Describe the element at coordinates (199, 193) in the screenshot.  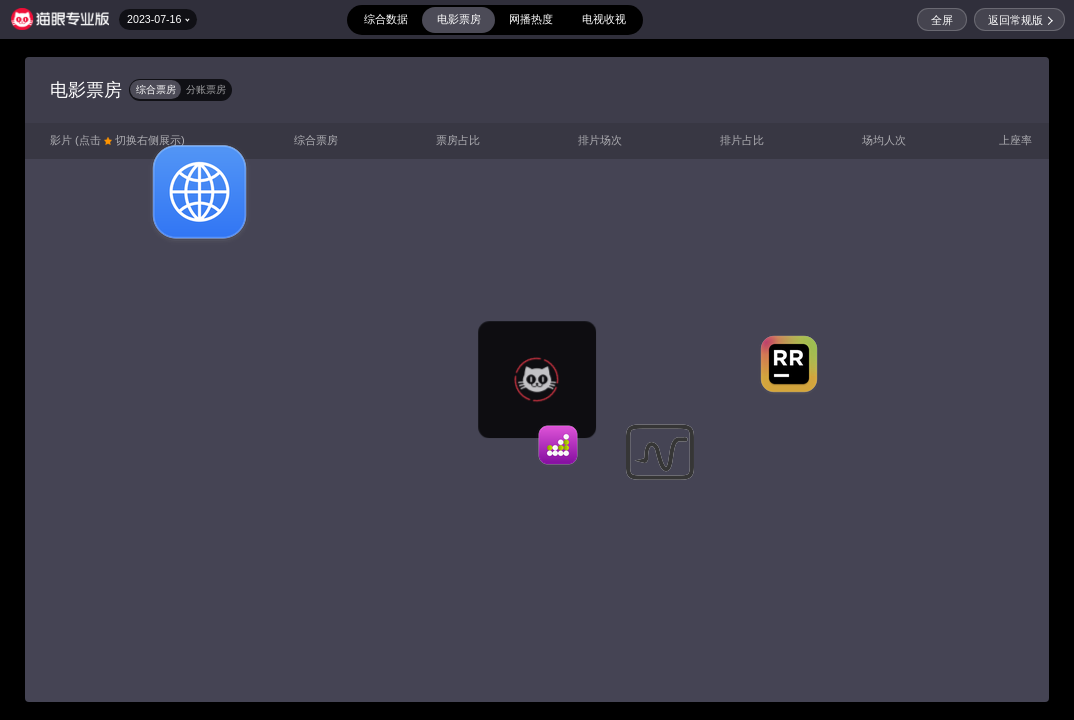
I see `open language & region settings` at that location.